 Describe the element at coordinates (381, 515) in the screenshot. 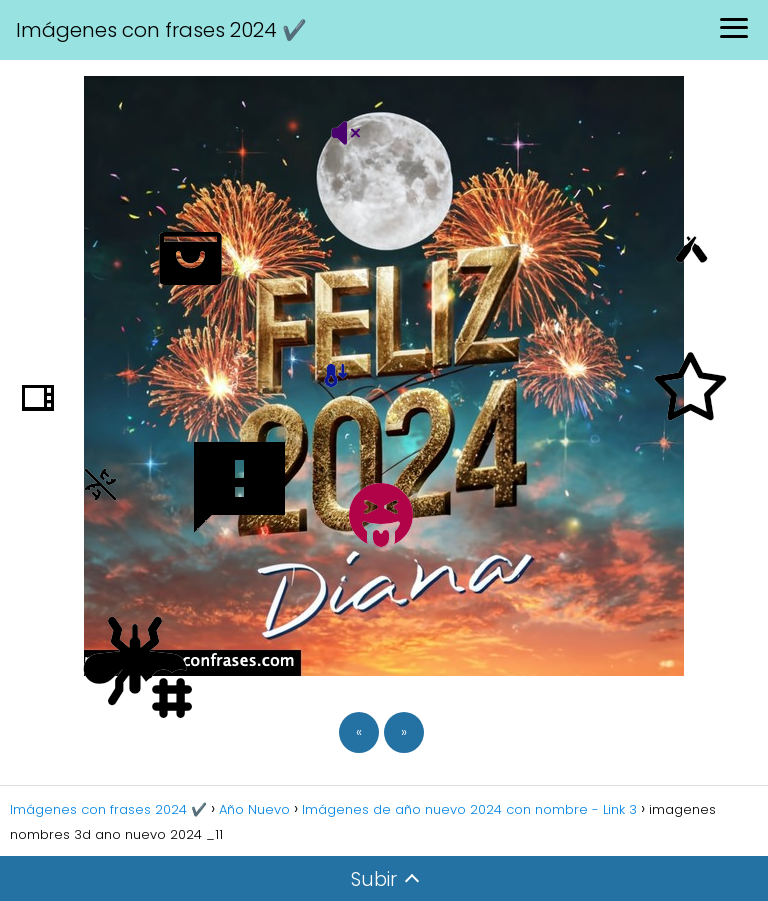

I see `insert a silly or playful emoji reaction` at that location.